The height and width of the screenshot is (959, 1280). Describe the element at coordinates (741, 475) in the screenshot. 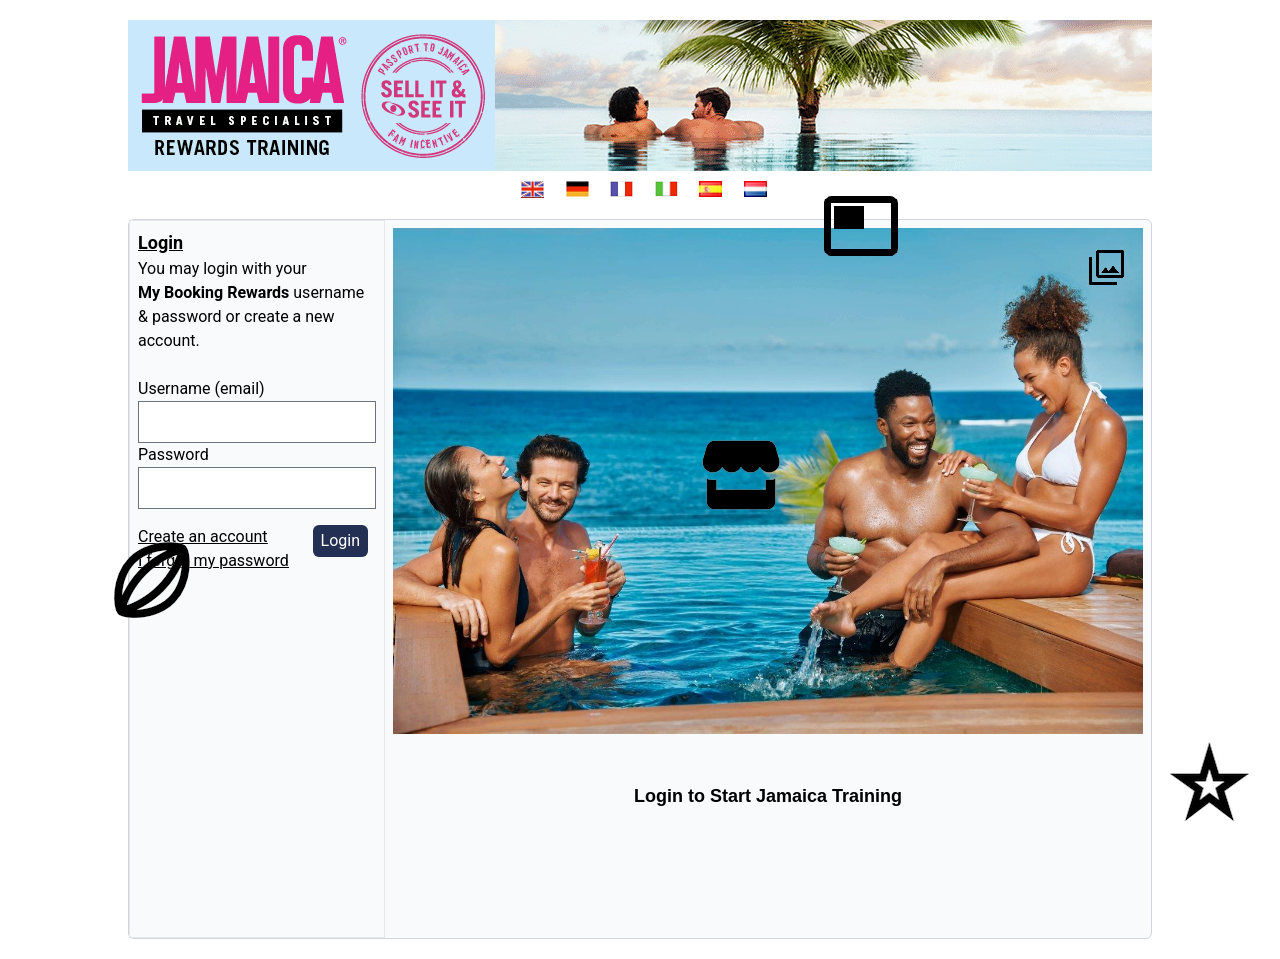

I see `access the store or marketplace` at that location.